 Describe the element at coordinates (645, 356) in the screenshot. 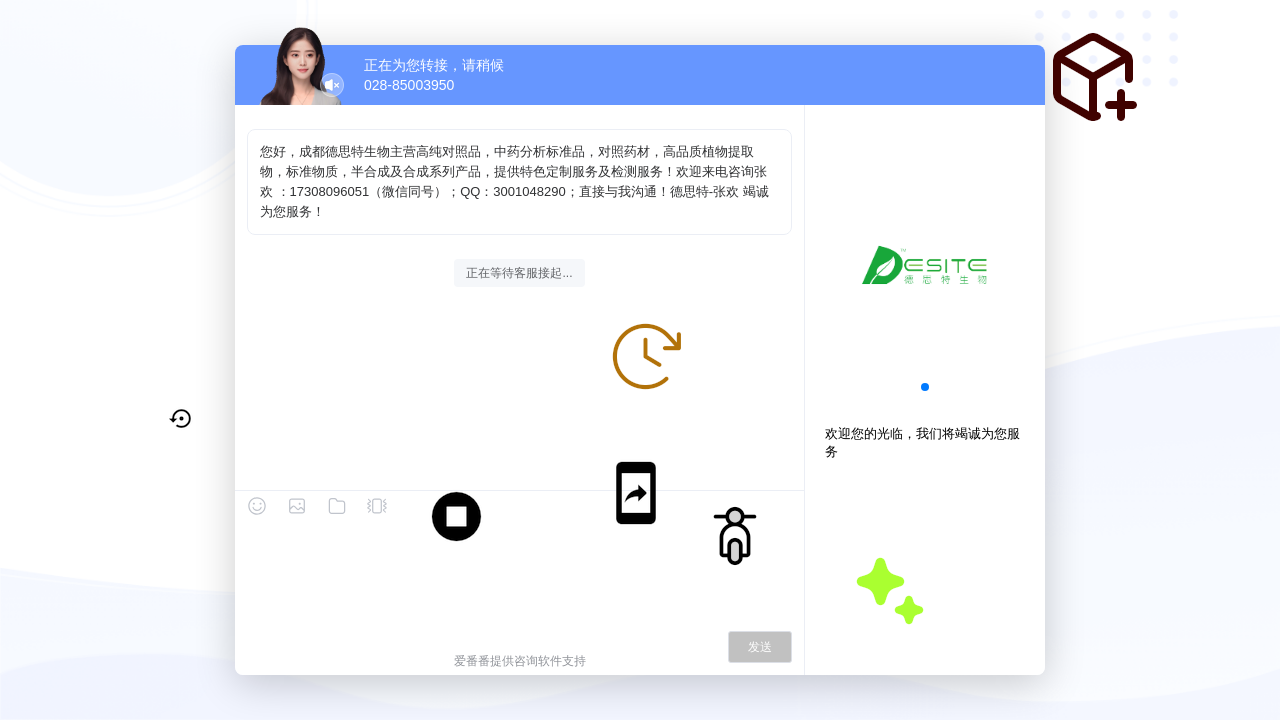

I see `restore to a previous version` at that location.